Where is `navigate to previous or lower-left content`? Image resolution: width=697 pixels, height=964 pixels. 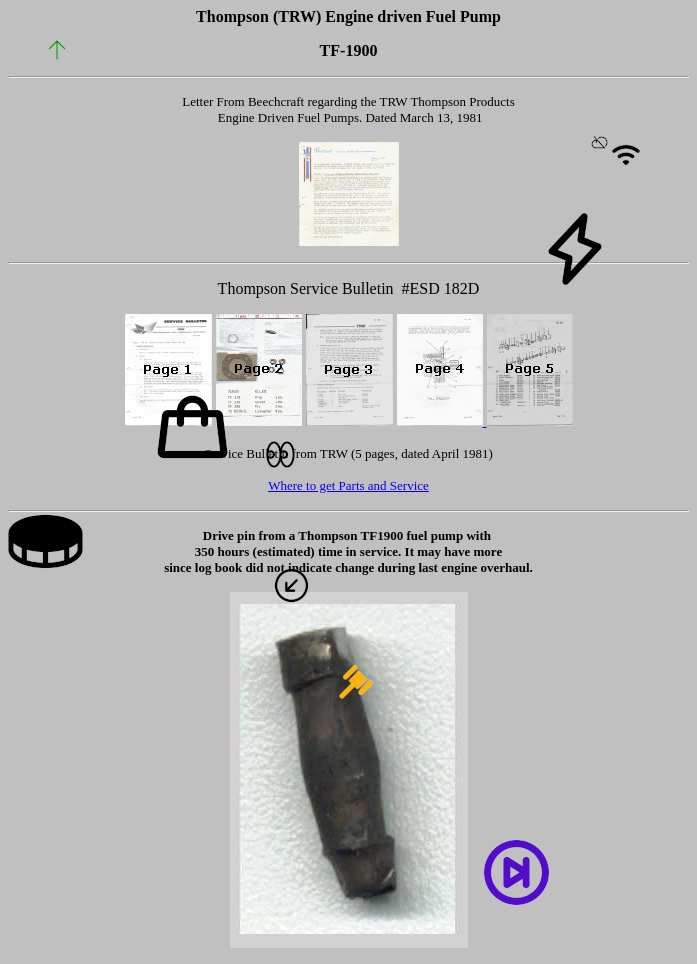
navigate to previous or lower-left content is located at coordinates (291, 585).